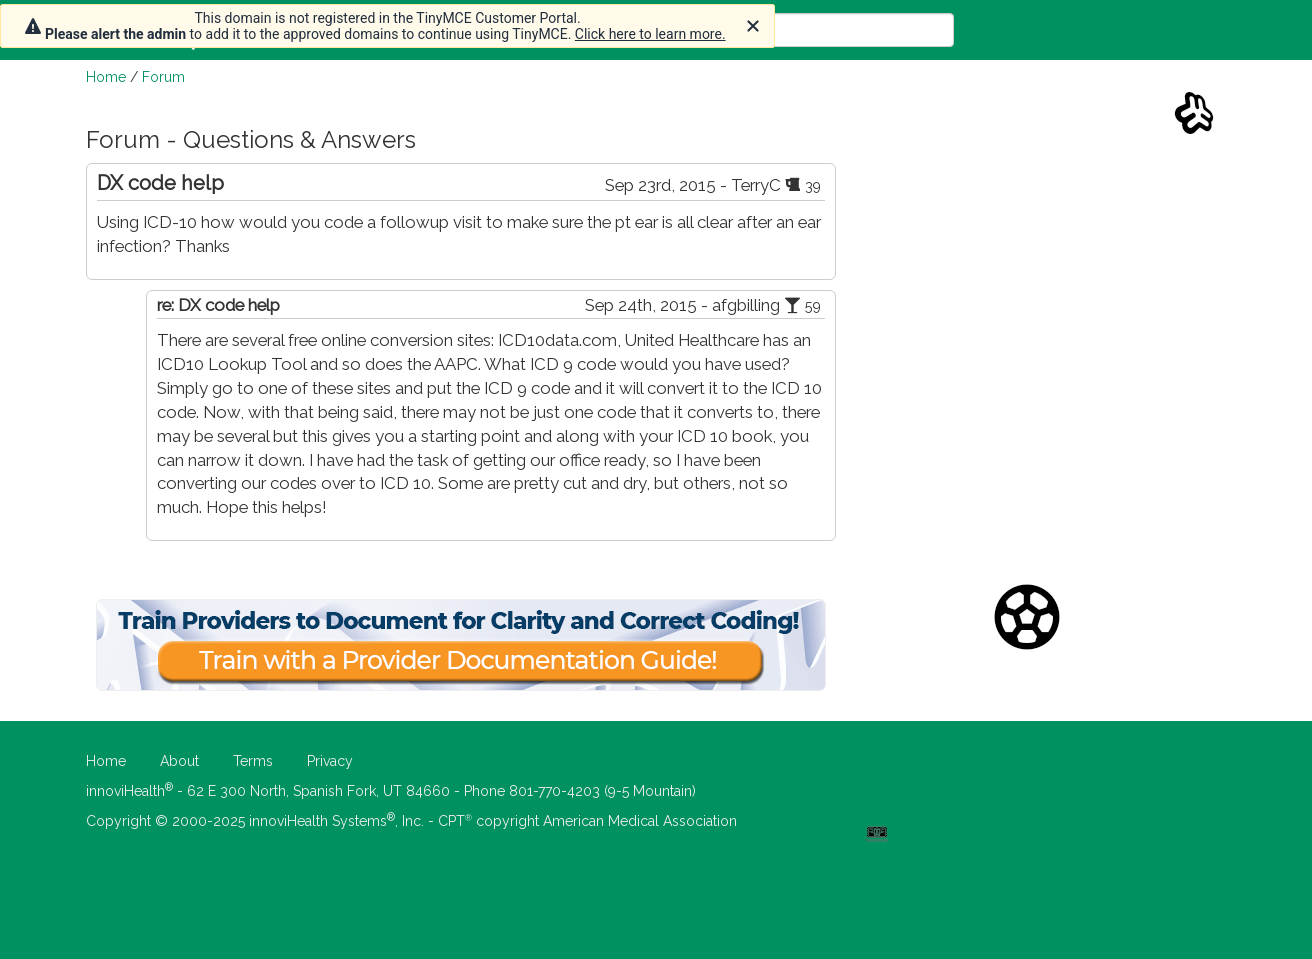 This screenshot has width=1312, height=959. What do you see at coordinates (877, 834) in the screenshot?
I see `access FareHarbor booking services` at bounding box center [877, 834].